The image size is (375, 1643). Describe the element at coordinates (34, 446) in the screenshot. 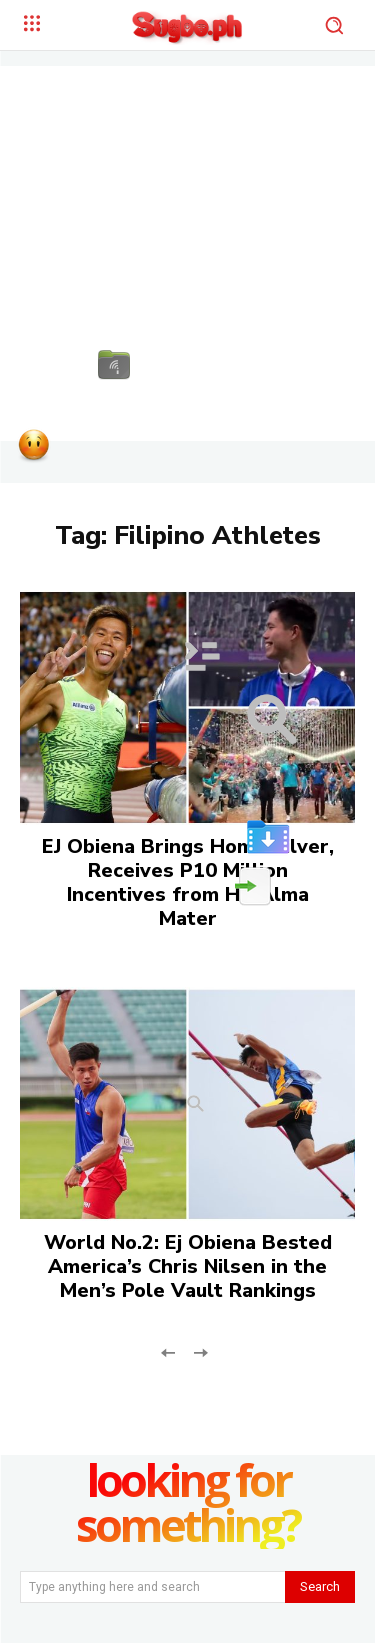

I see `indicates embarrassment or awkwardness in a message` at that location.